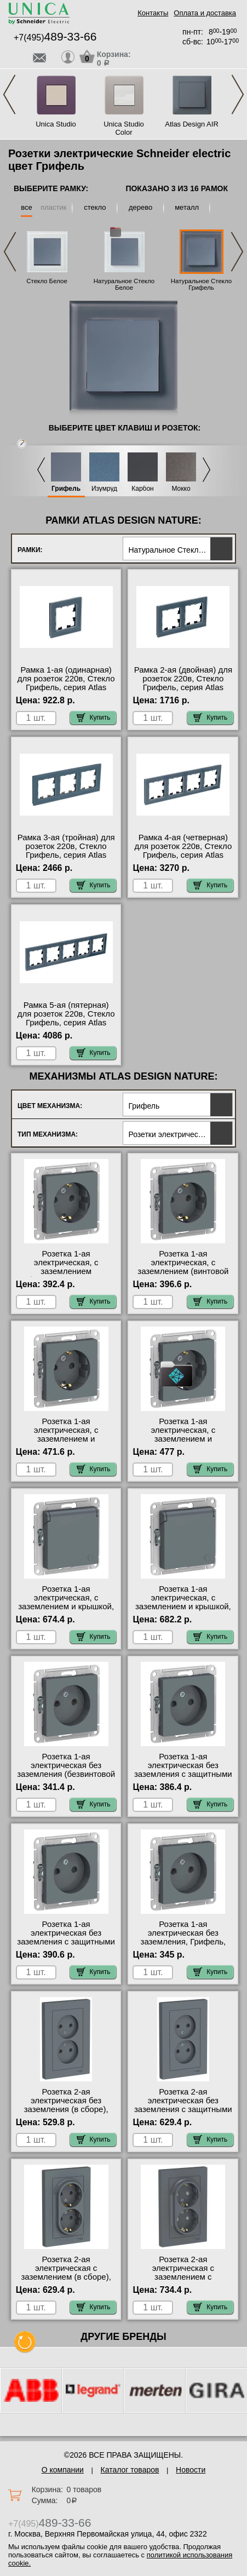 The image size is (247, 2576). I want to click on open file folder, so click(116, 232).